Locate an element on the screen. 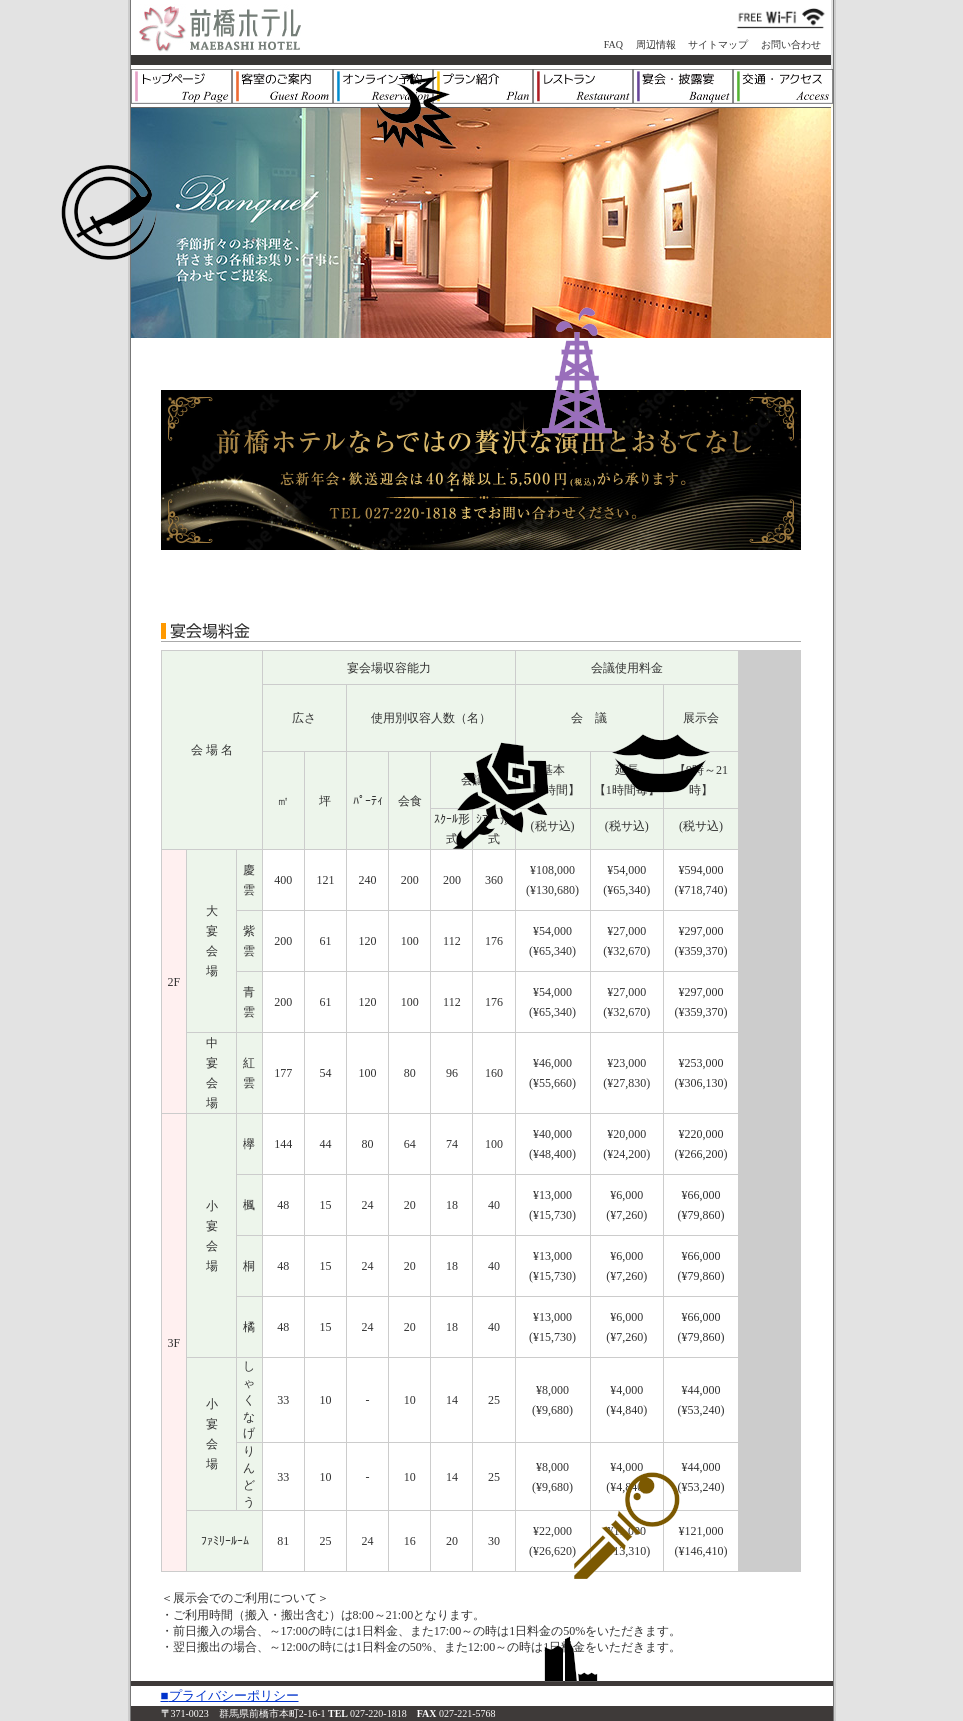 This screenshot has height=1721, width=963. select a rose or flower item in a game inventory is located at coordinates (495, 795).